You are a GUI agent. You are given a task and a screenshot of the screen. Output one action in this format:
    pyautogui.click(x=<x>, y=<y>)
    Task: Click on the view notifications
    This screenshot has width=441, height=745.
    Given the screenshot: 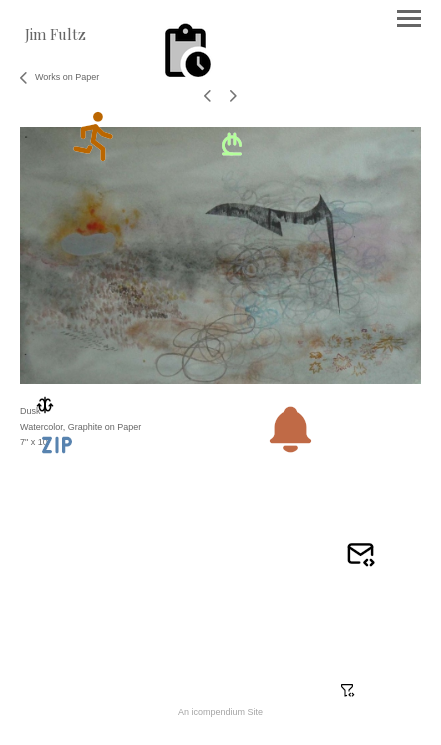 What is the action you would take?
    pyautogui.click(x=290, y=429)
    